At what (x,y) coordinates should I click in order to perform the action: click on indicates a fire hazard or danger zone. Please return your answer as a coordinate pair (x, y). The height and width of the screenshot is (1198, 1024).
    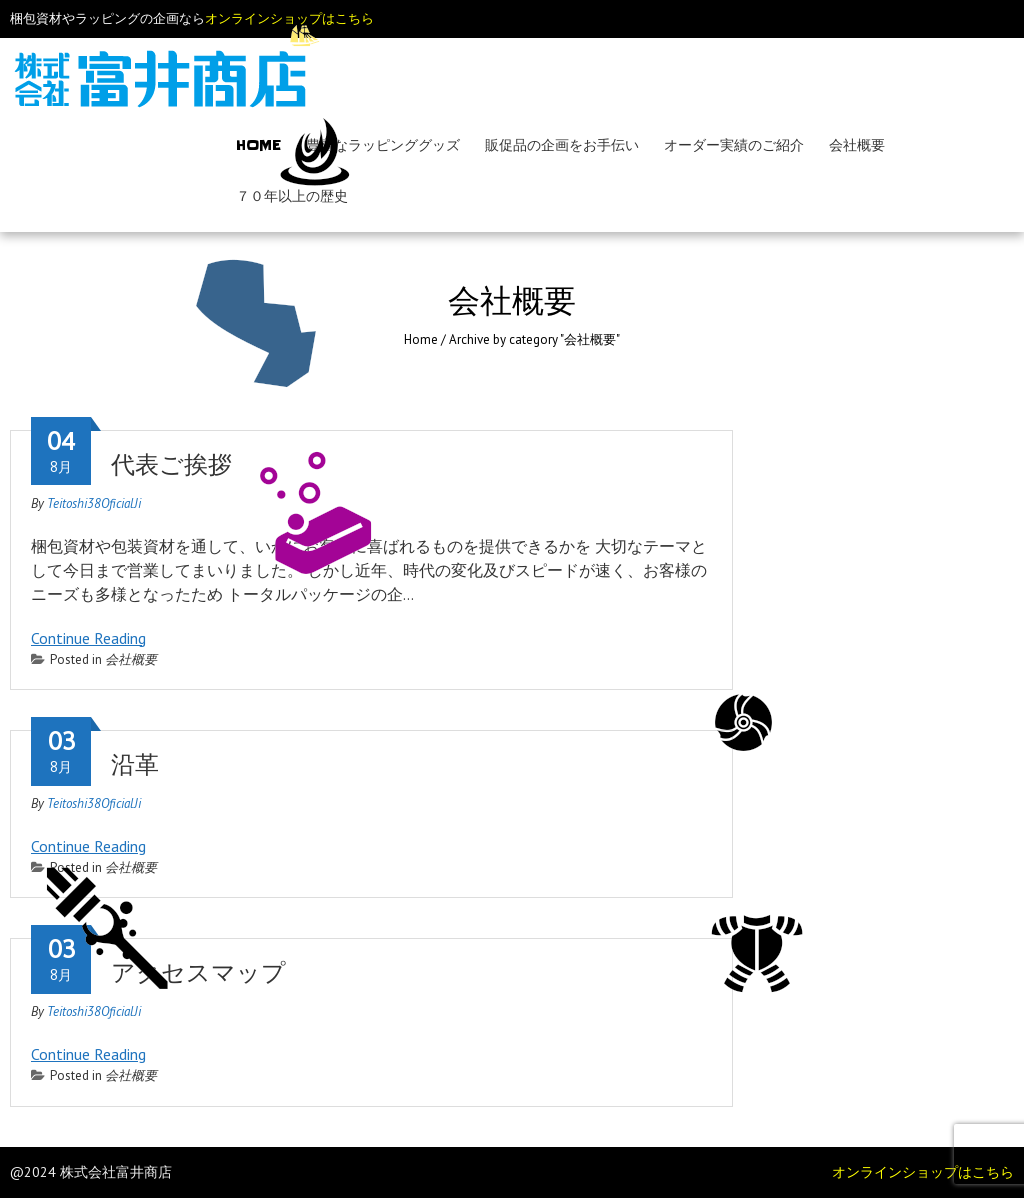
    Looking at the image, I should click on (315, 151).